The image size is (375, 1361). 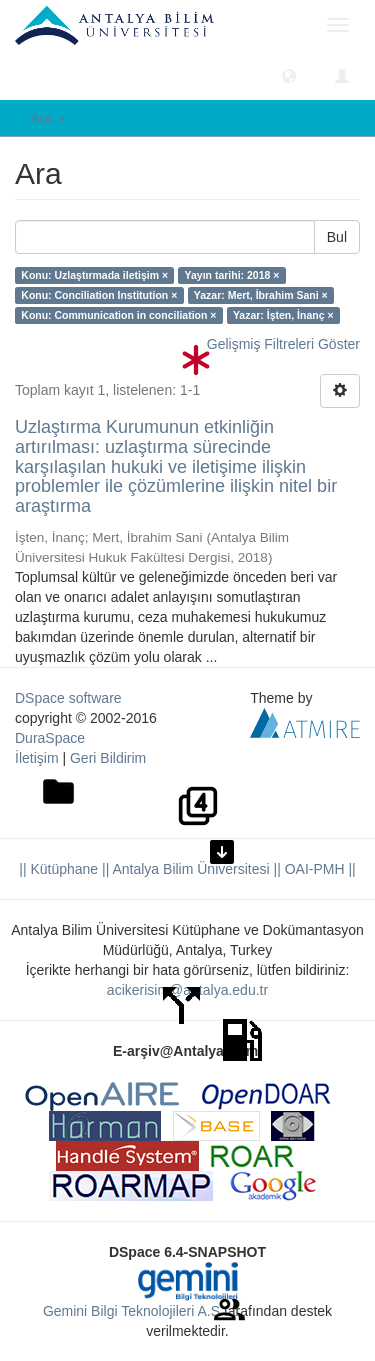 I want to click on view item 4 in a collection or series, so click(x=198, y=806).